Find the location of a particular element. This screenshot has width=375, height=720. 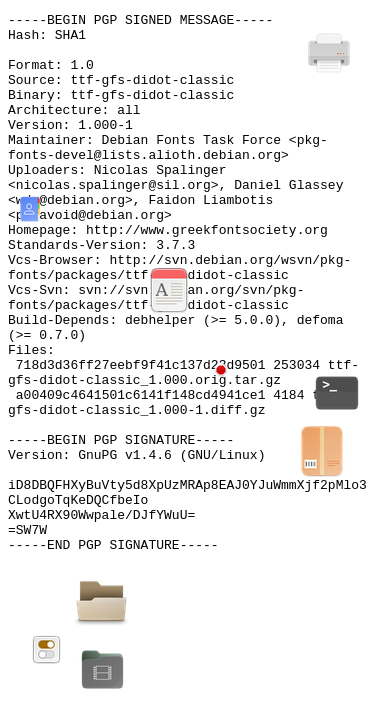

open the contacts app is located at coordinates (30, 209).